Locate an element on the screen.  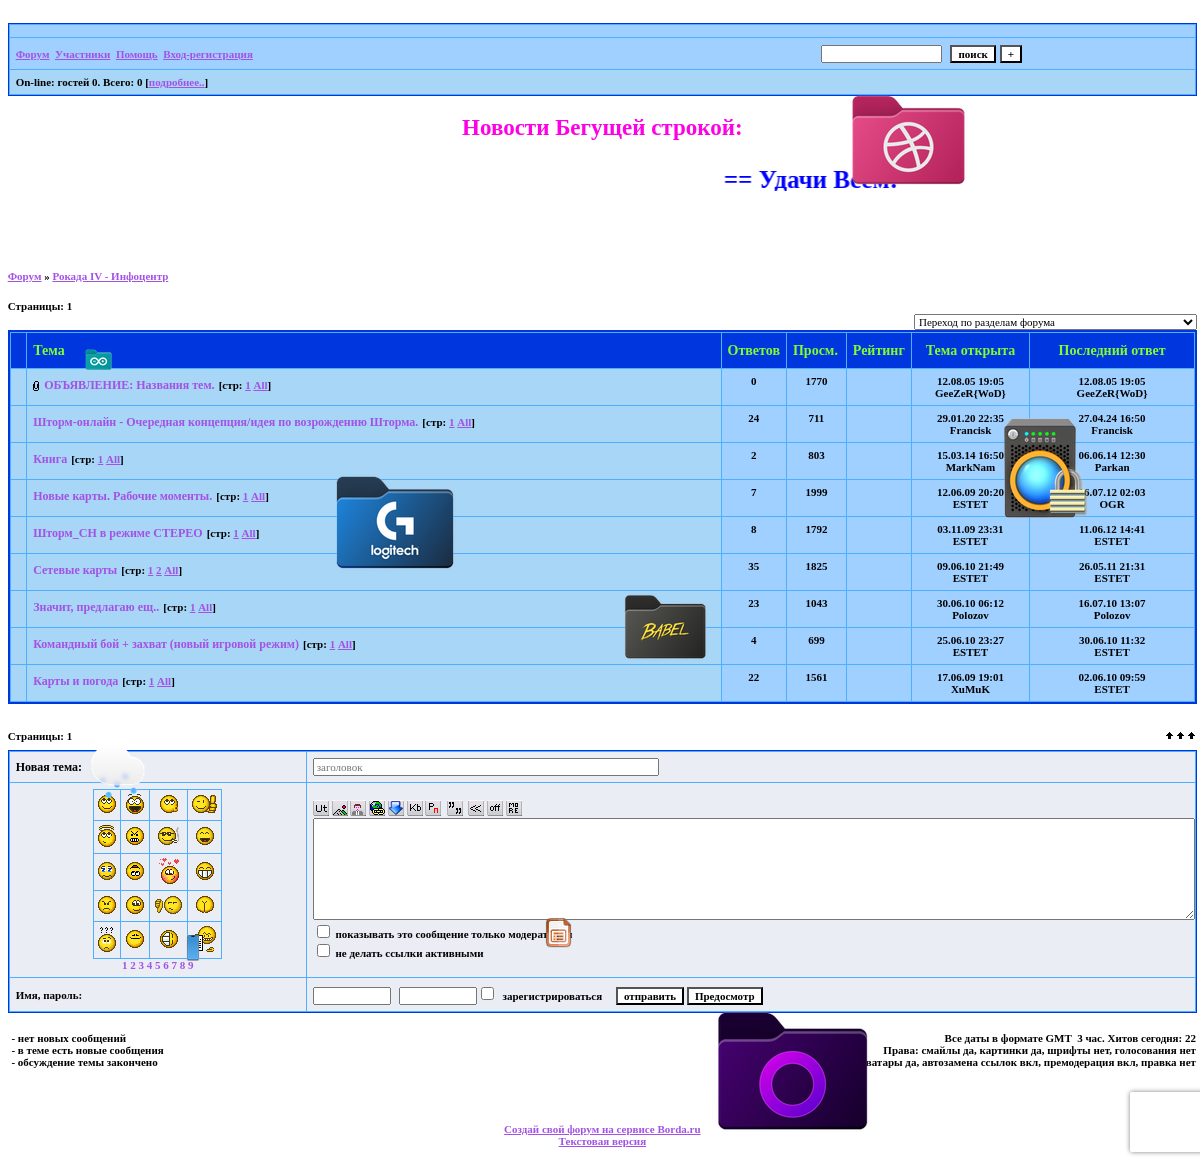
open arduino project files folder is located at coordinates (98, 360).